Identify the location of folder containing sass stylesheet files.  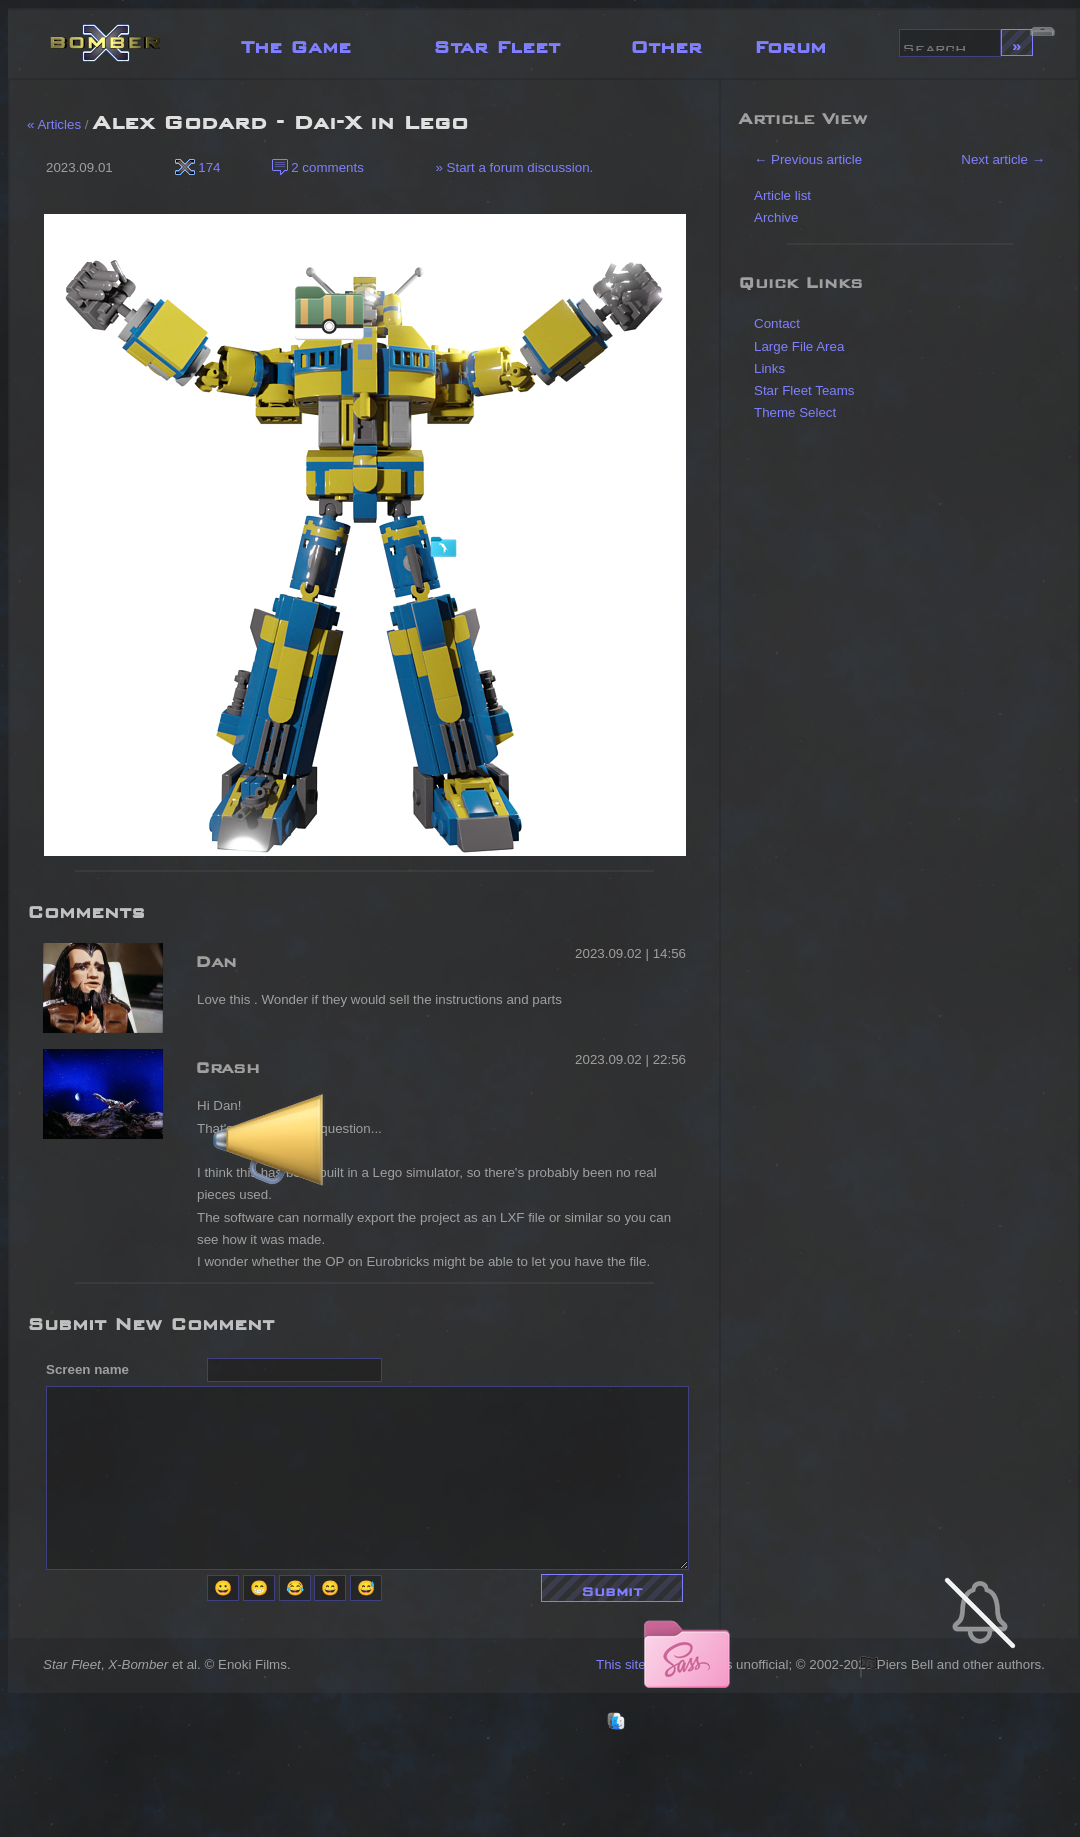
(686, 1656).